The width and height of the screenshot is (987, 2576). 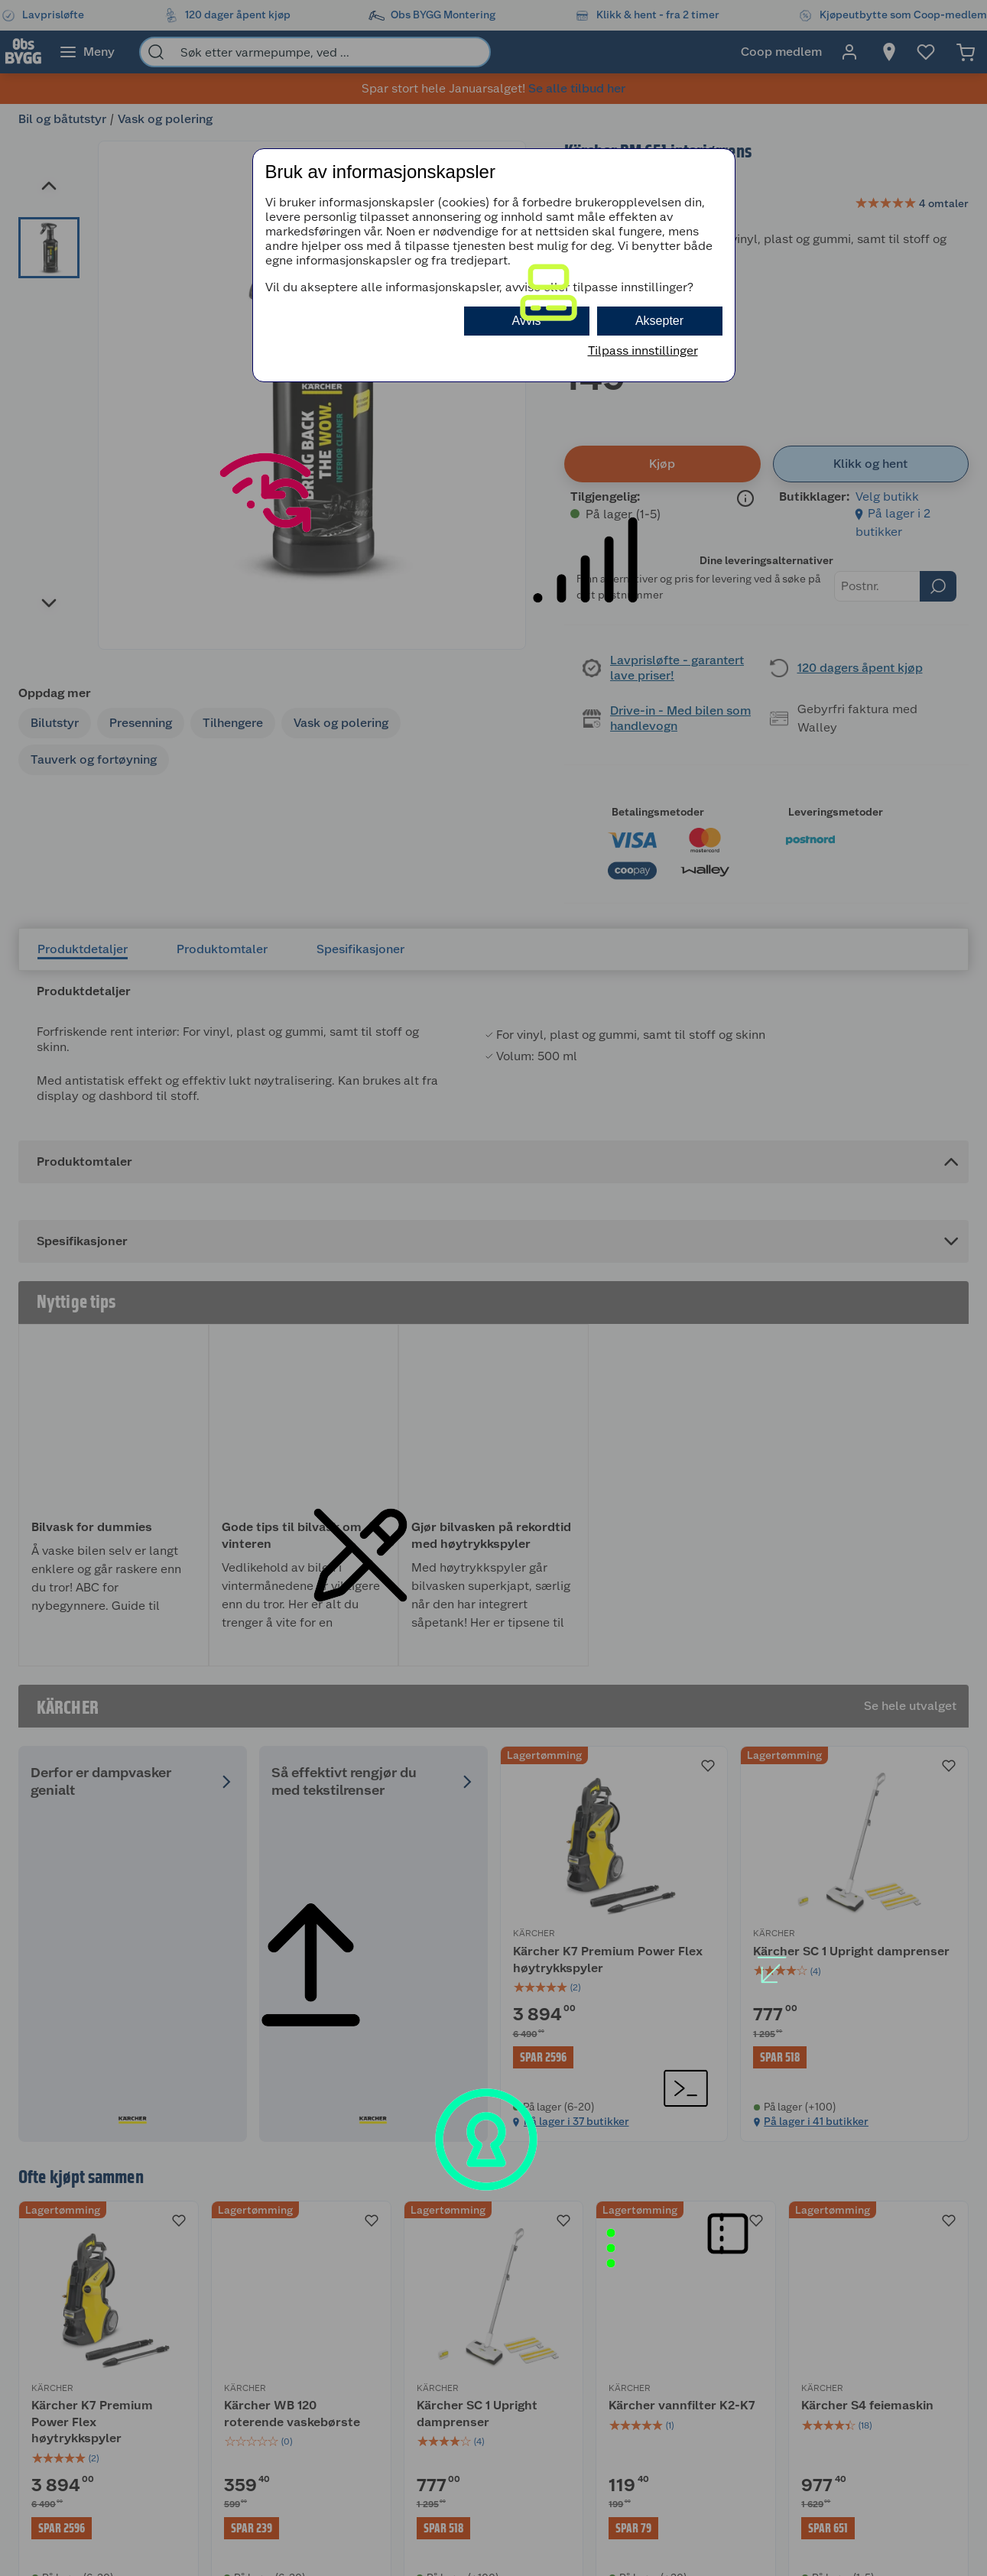 What do you see at coordinates (486, 2140) in the screenshot?
I see `access security or privacy settings` at bounding box center [486, 2140].